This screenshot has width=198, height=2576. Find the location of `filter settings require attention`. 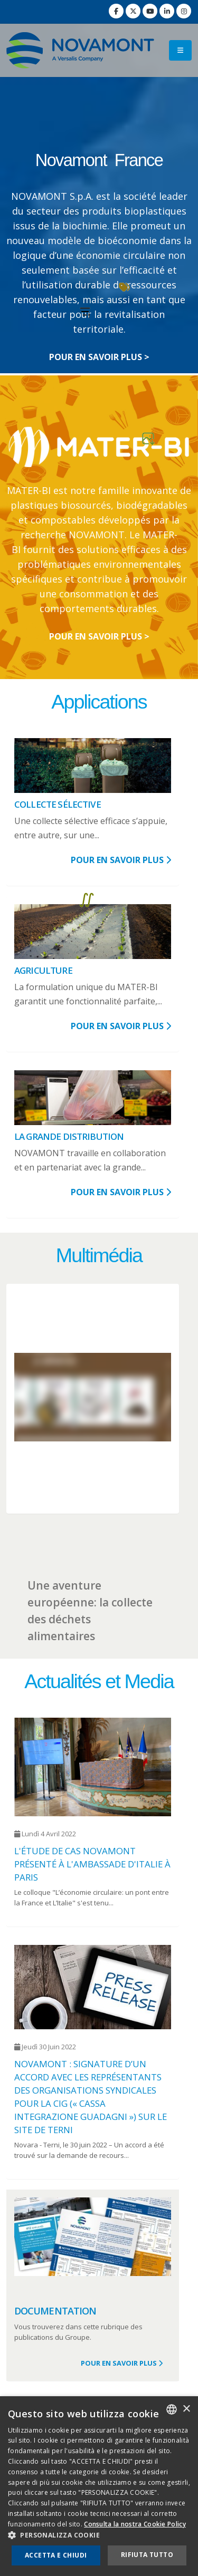

filter settings require attention is located at coordinates (85, 312).